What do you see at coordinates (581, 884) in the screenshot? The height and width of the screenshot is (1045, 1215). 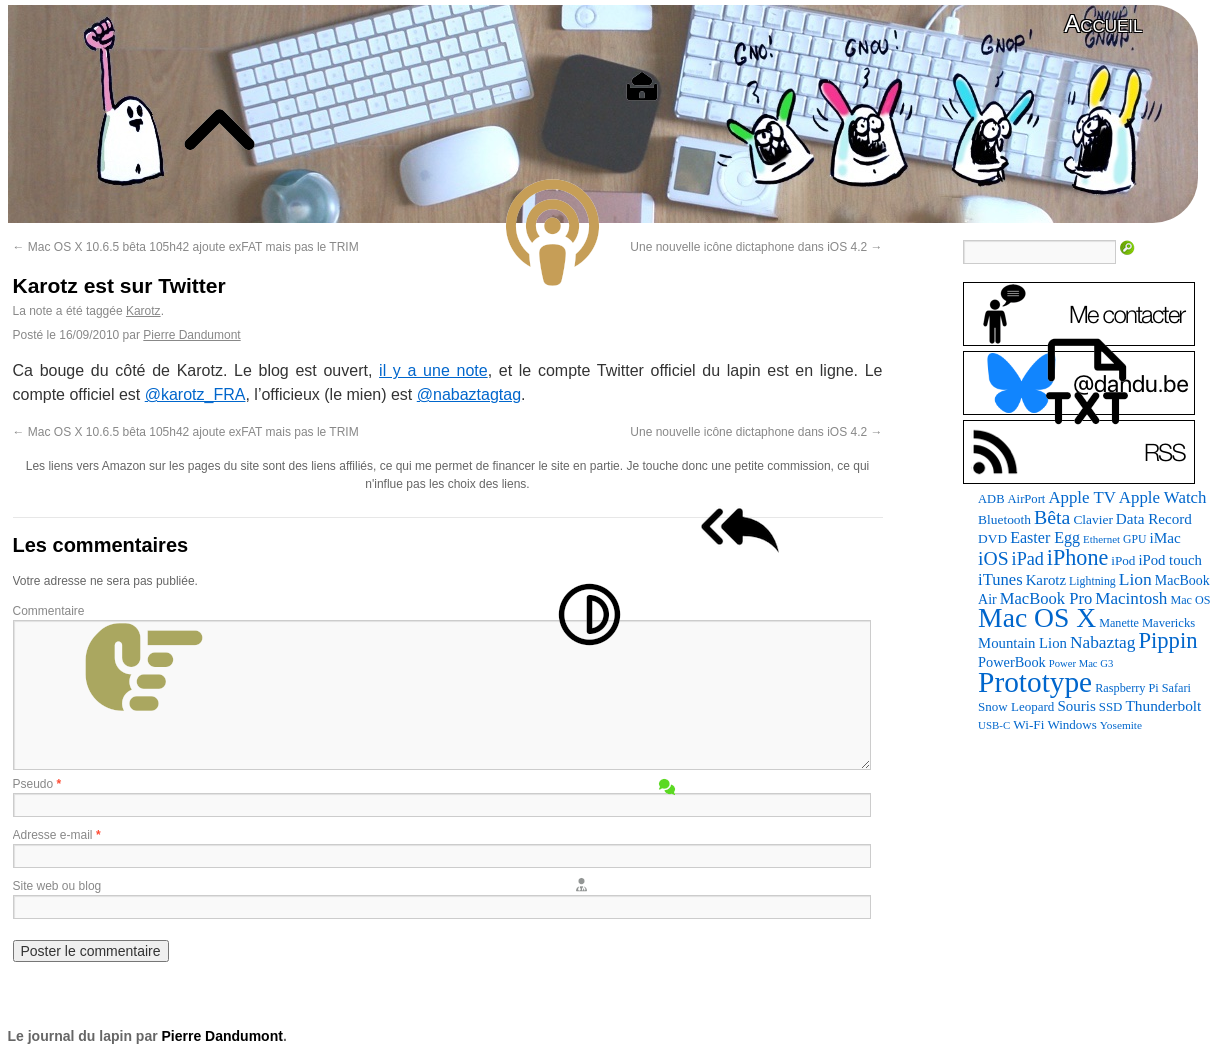 I see `view doctor or healthcare provider profile` at bounding box center [581, 884].